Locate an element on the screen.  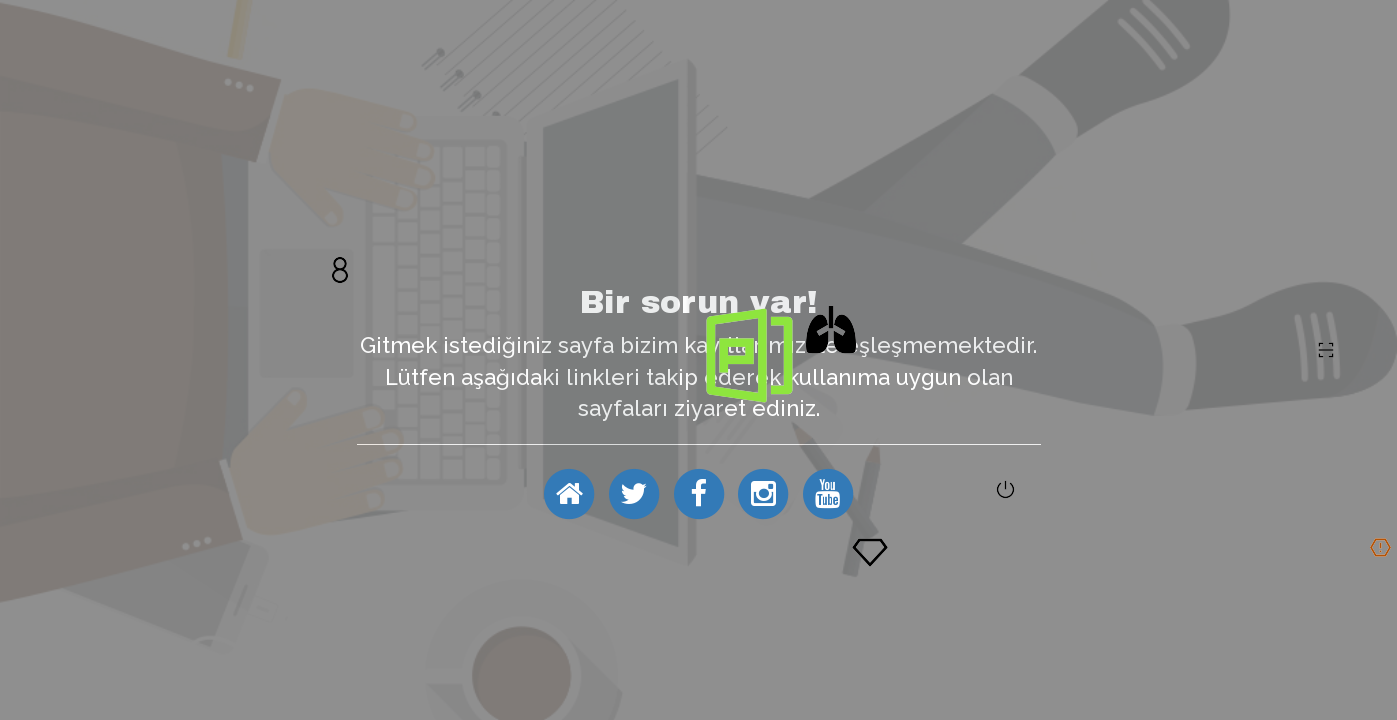
access respiratory health information is located at coordinates (831, 331).